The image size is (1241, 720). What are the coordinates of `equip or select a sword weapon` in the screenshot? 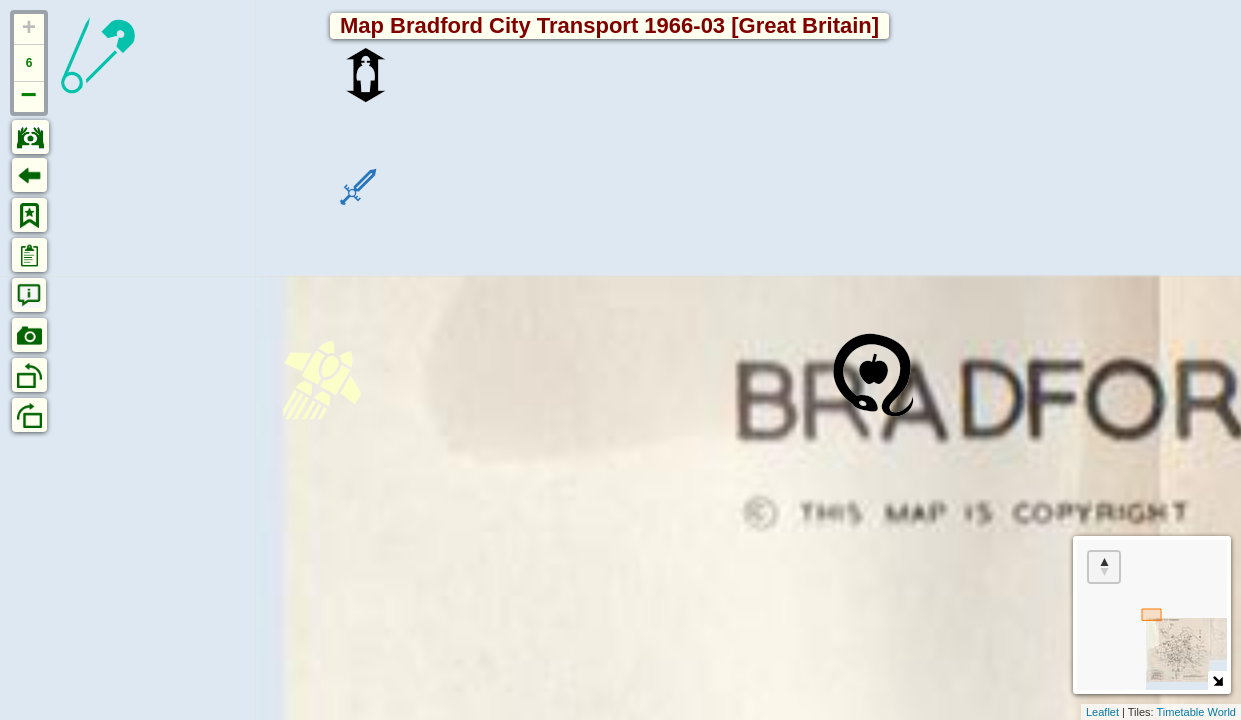 It's located at (358, 187).